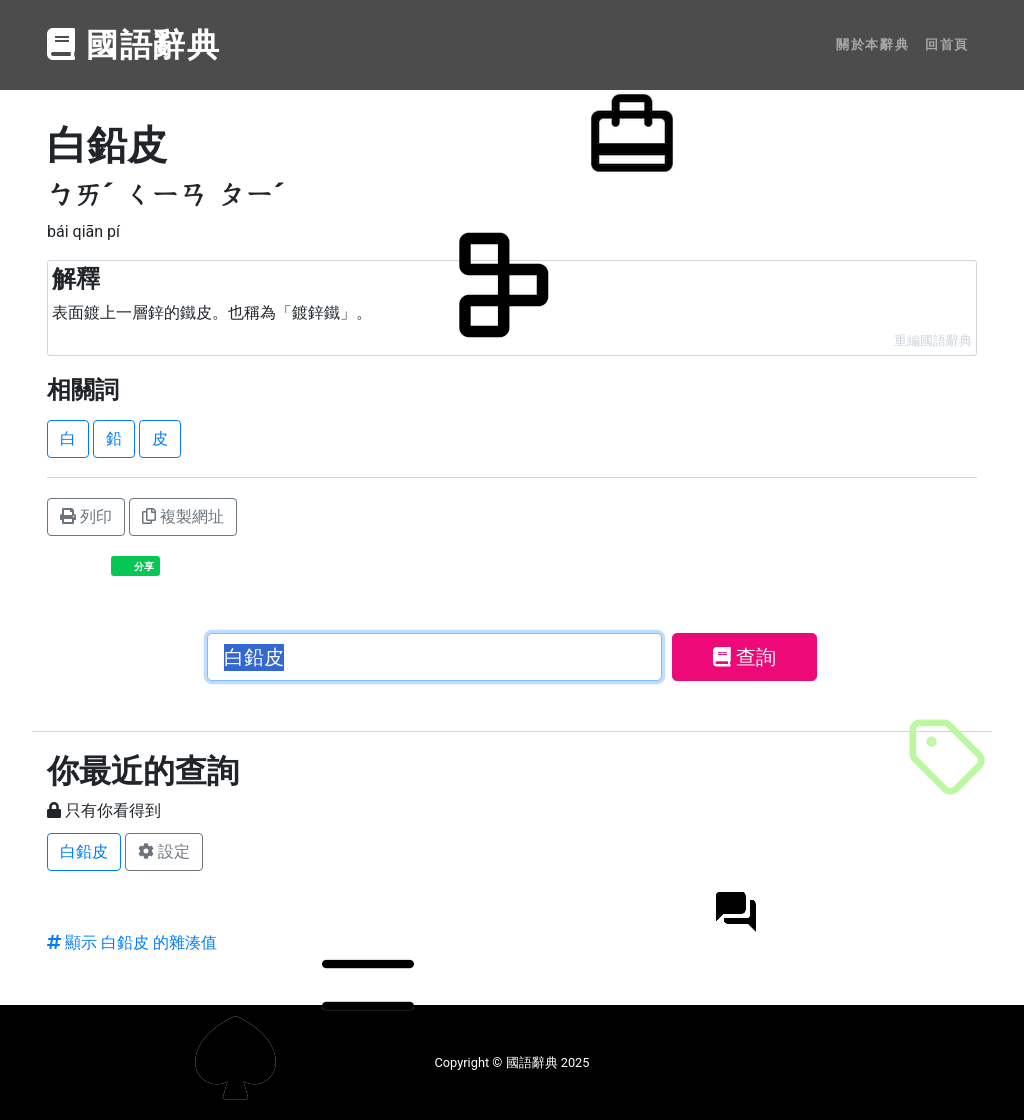 This screenshot has height=1120, width=1024. I want to click on add or manage tags for an item, so click(947, 757).